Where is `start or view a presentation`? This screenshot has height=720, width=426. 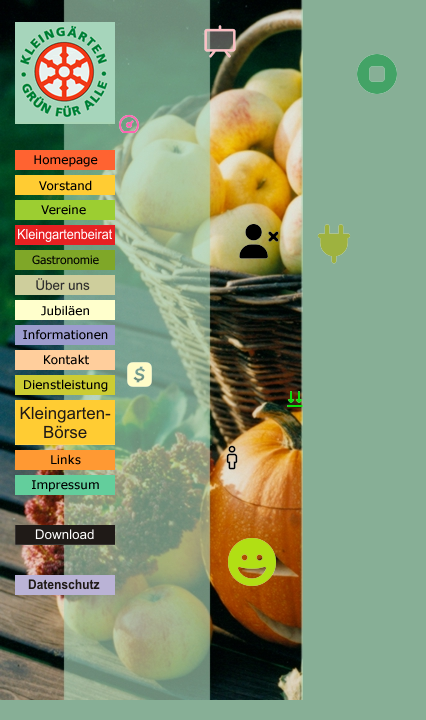
start or view a presentation is located at coordinates (220, 42).